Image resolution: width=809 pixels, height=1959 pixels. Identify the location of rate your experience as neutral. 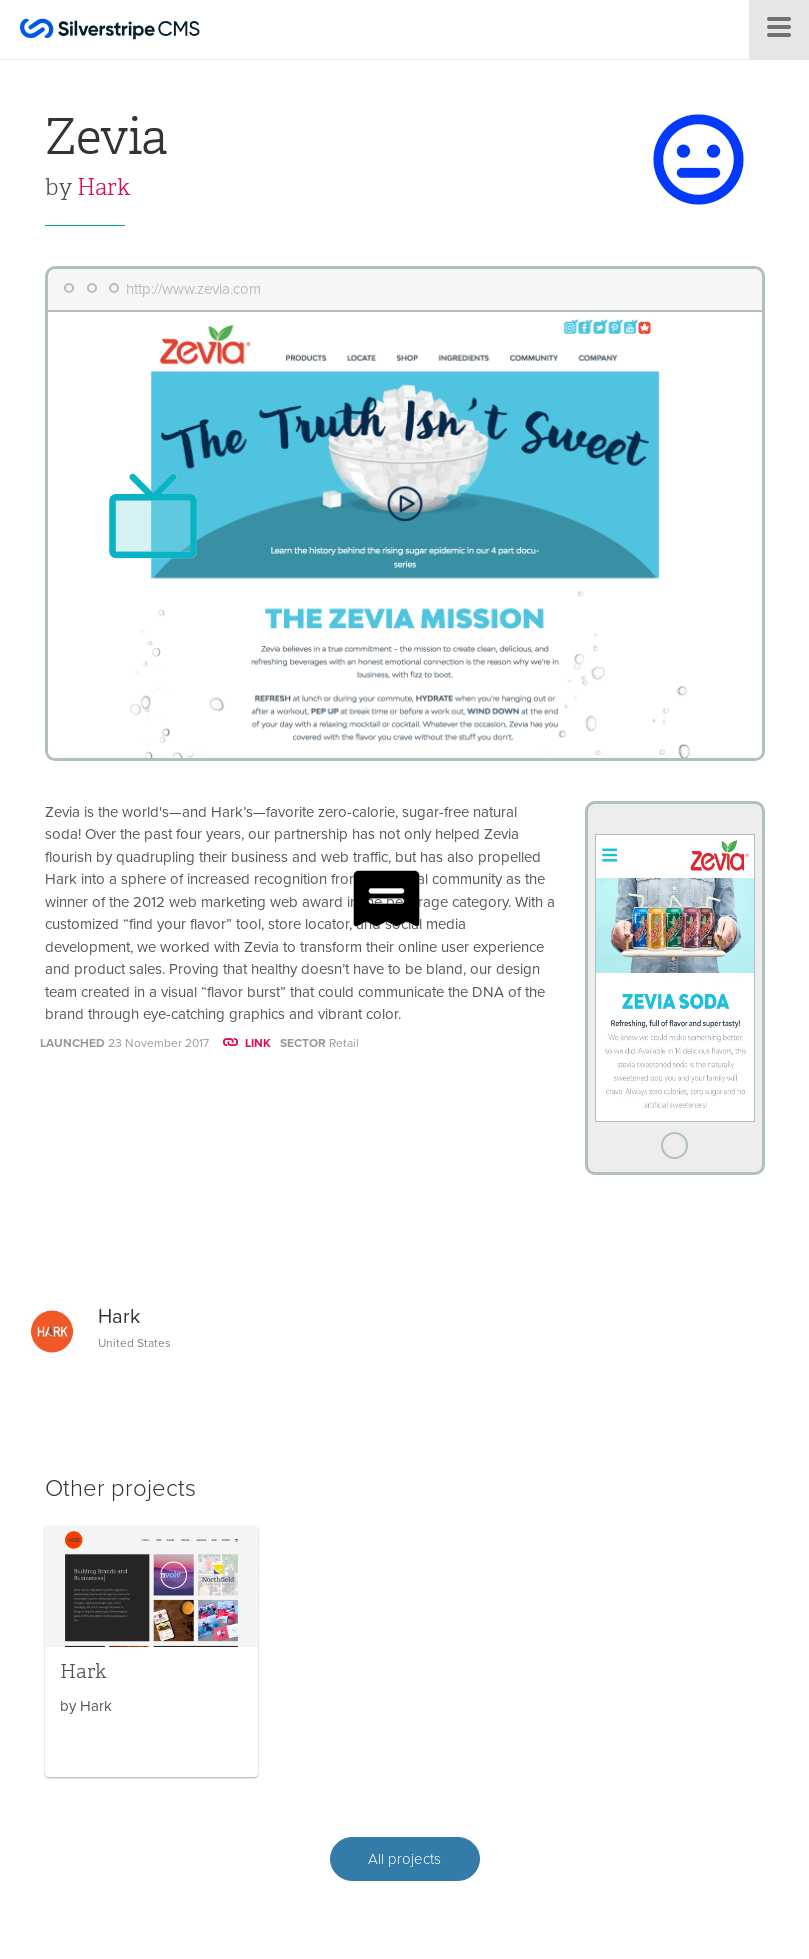
(698, 159).